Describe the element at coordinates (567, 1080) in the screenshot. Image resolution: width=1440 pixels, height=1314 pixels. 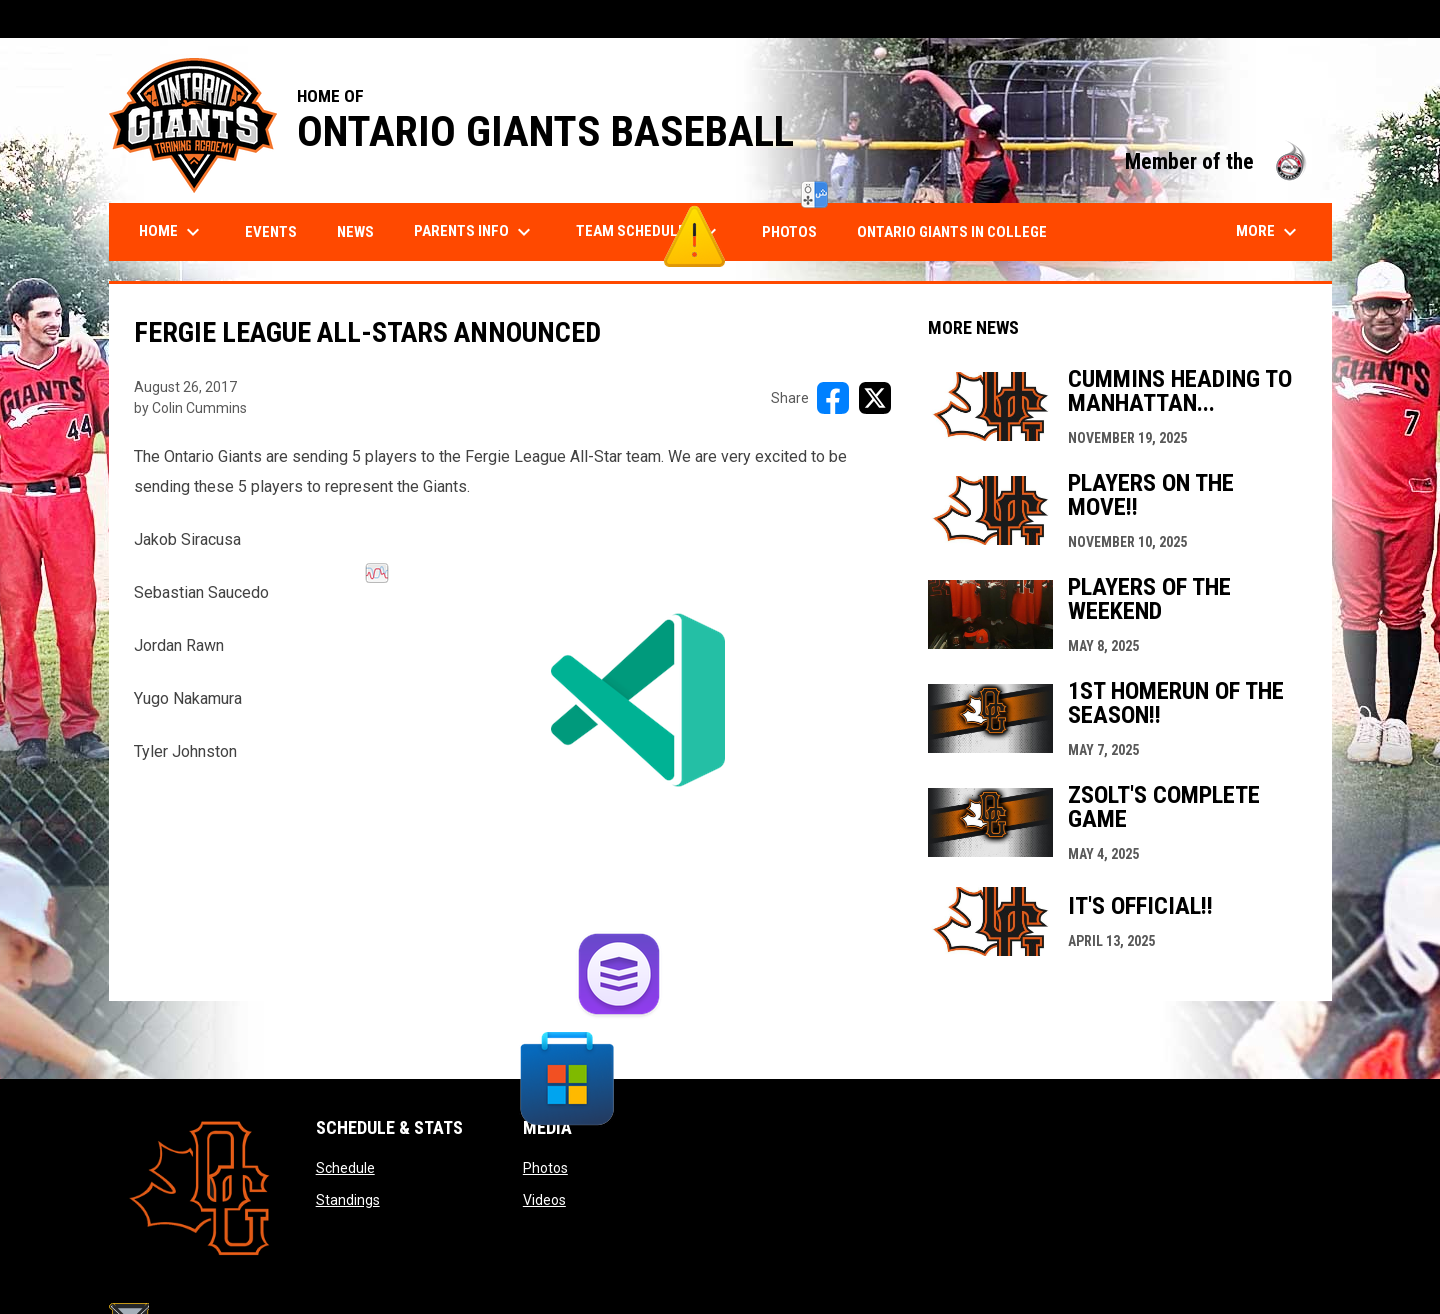
I see `open the Microsoft Store app` at that location.